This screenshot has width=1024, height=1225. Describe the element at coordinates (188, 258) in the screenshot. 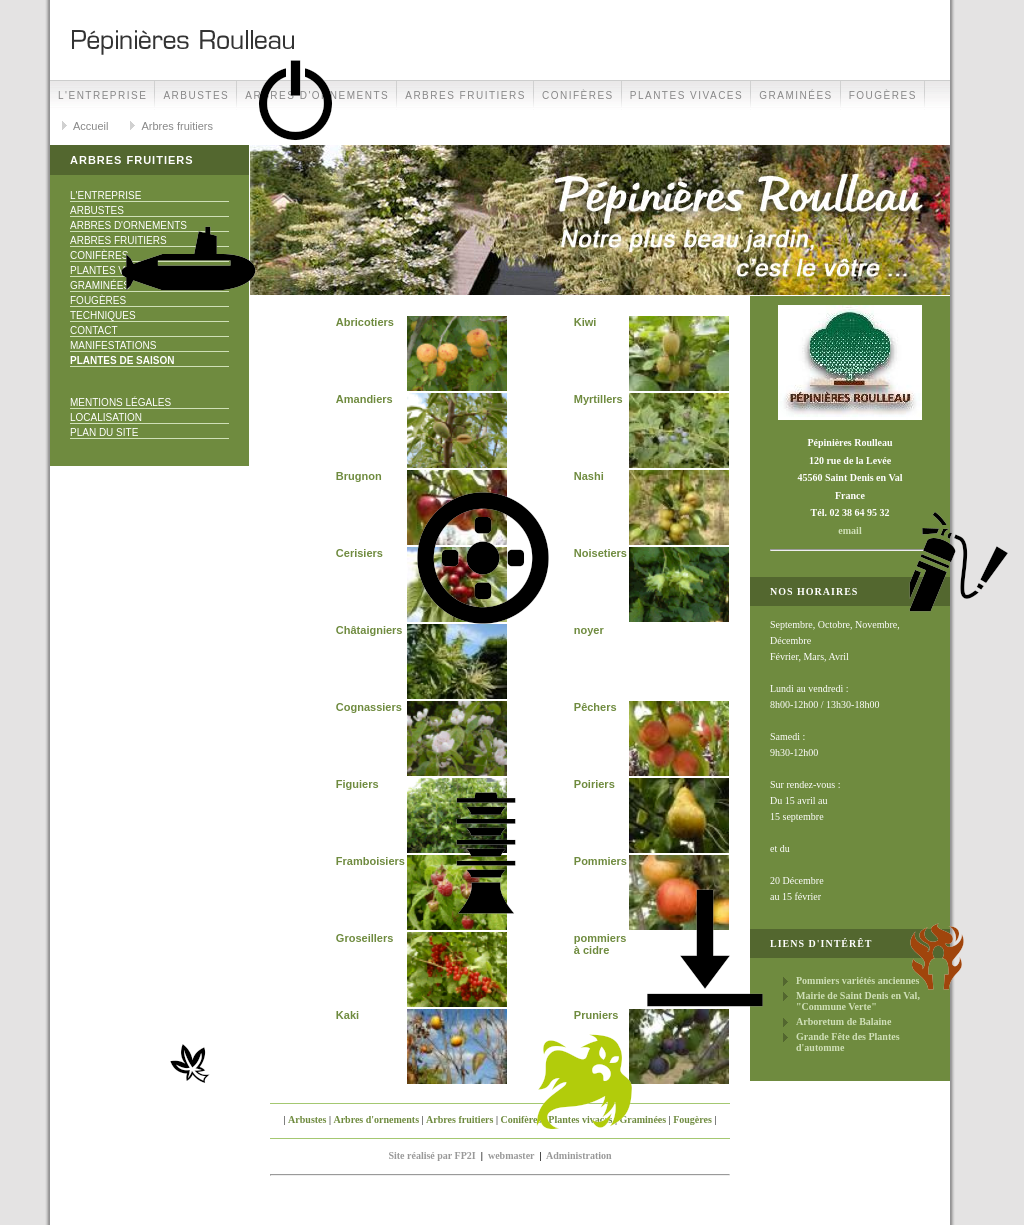

I see `navigate to submarine or underwater vessel section` at that location.